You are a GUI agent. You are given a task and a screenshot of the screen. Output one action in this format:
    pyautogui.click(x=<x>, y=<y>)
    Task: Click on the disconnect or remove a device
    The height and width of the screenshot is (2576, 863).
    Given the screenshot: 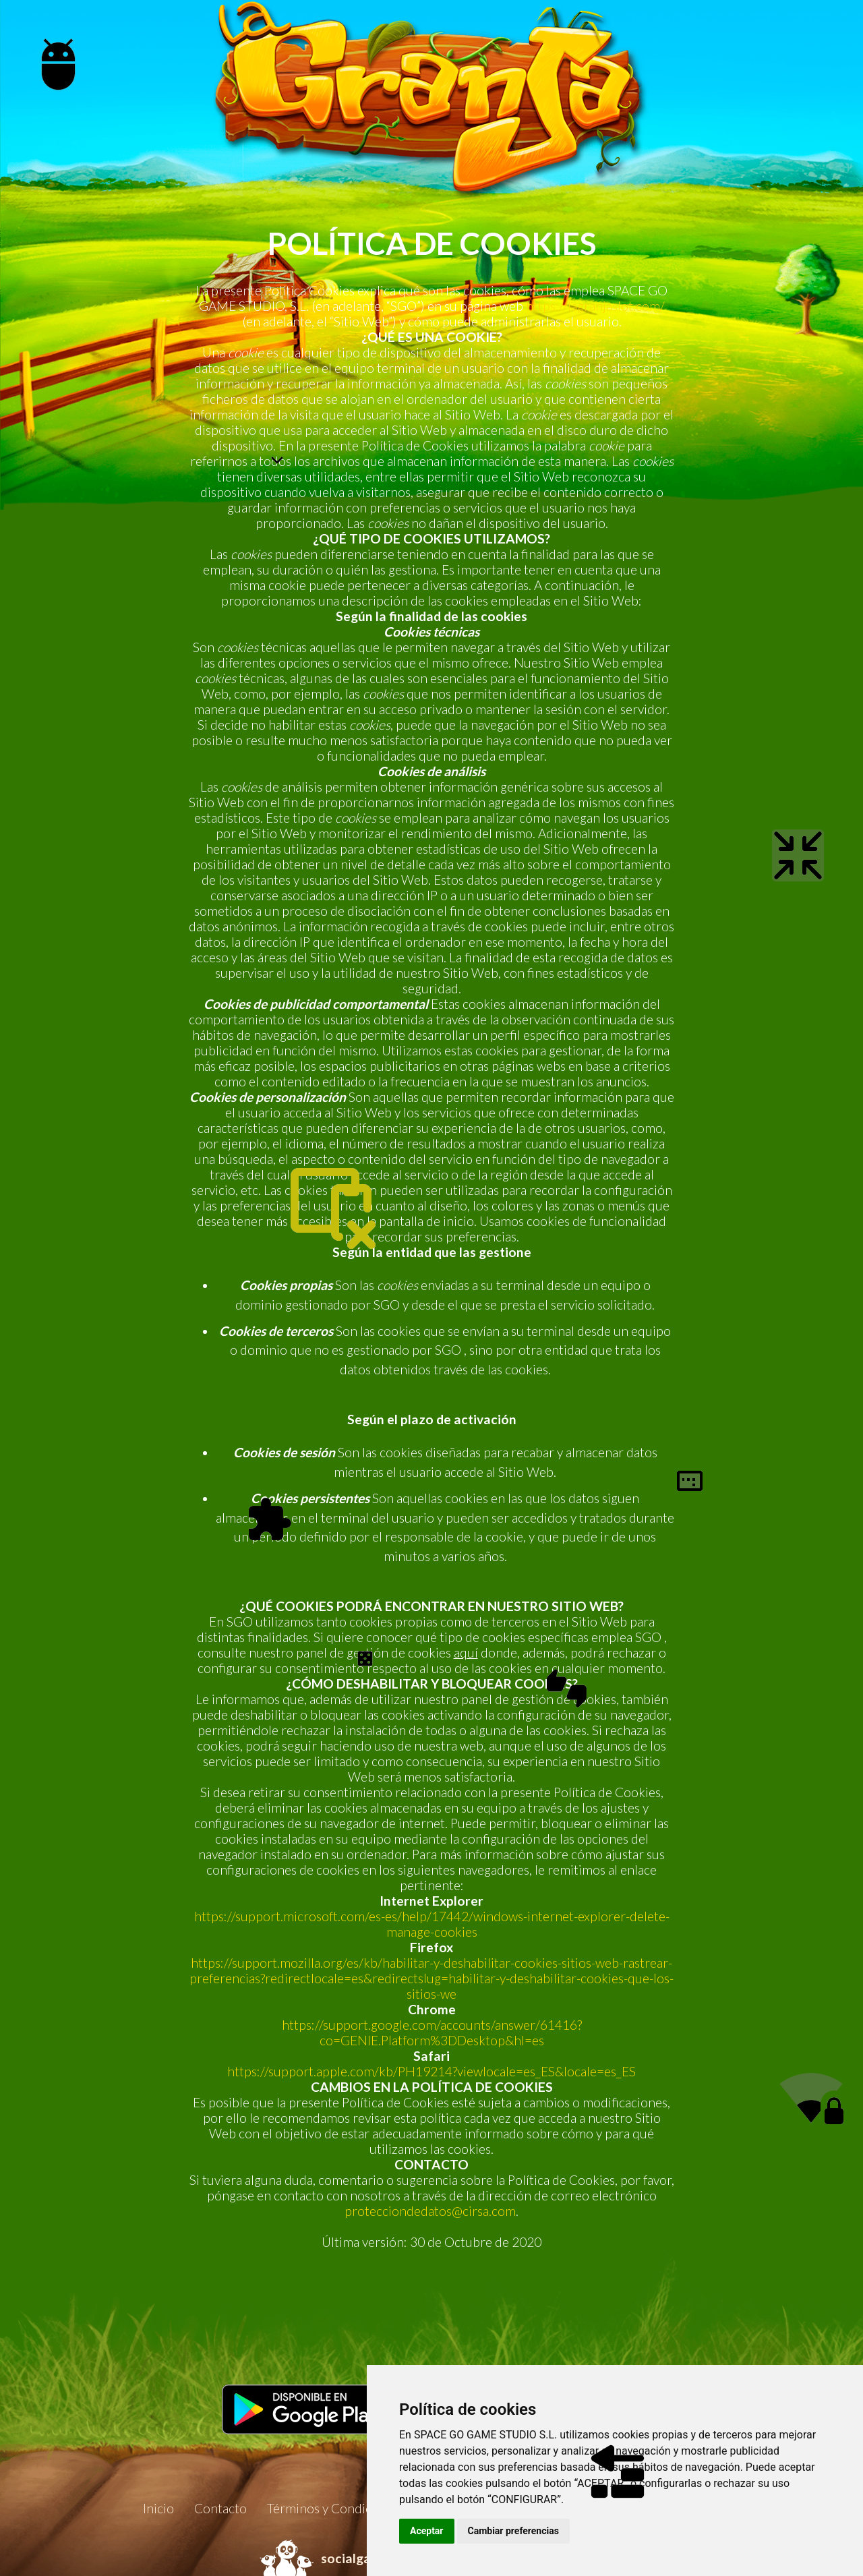 What is the action you would take?
    pyautogui.click(x=331, y=1204)
    